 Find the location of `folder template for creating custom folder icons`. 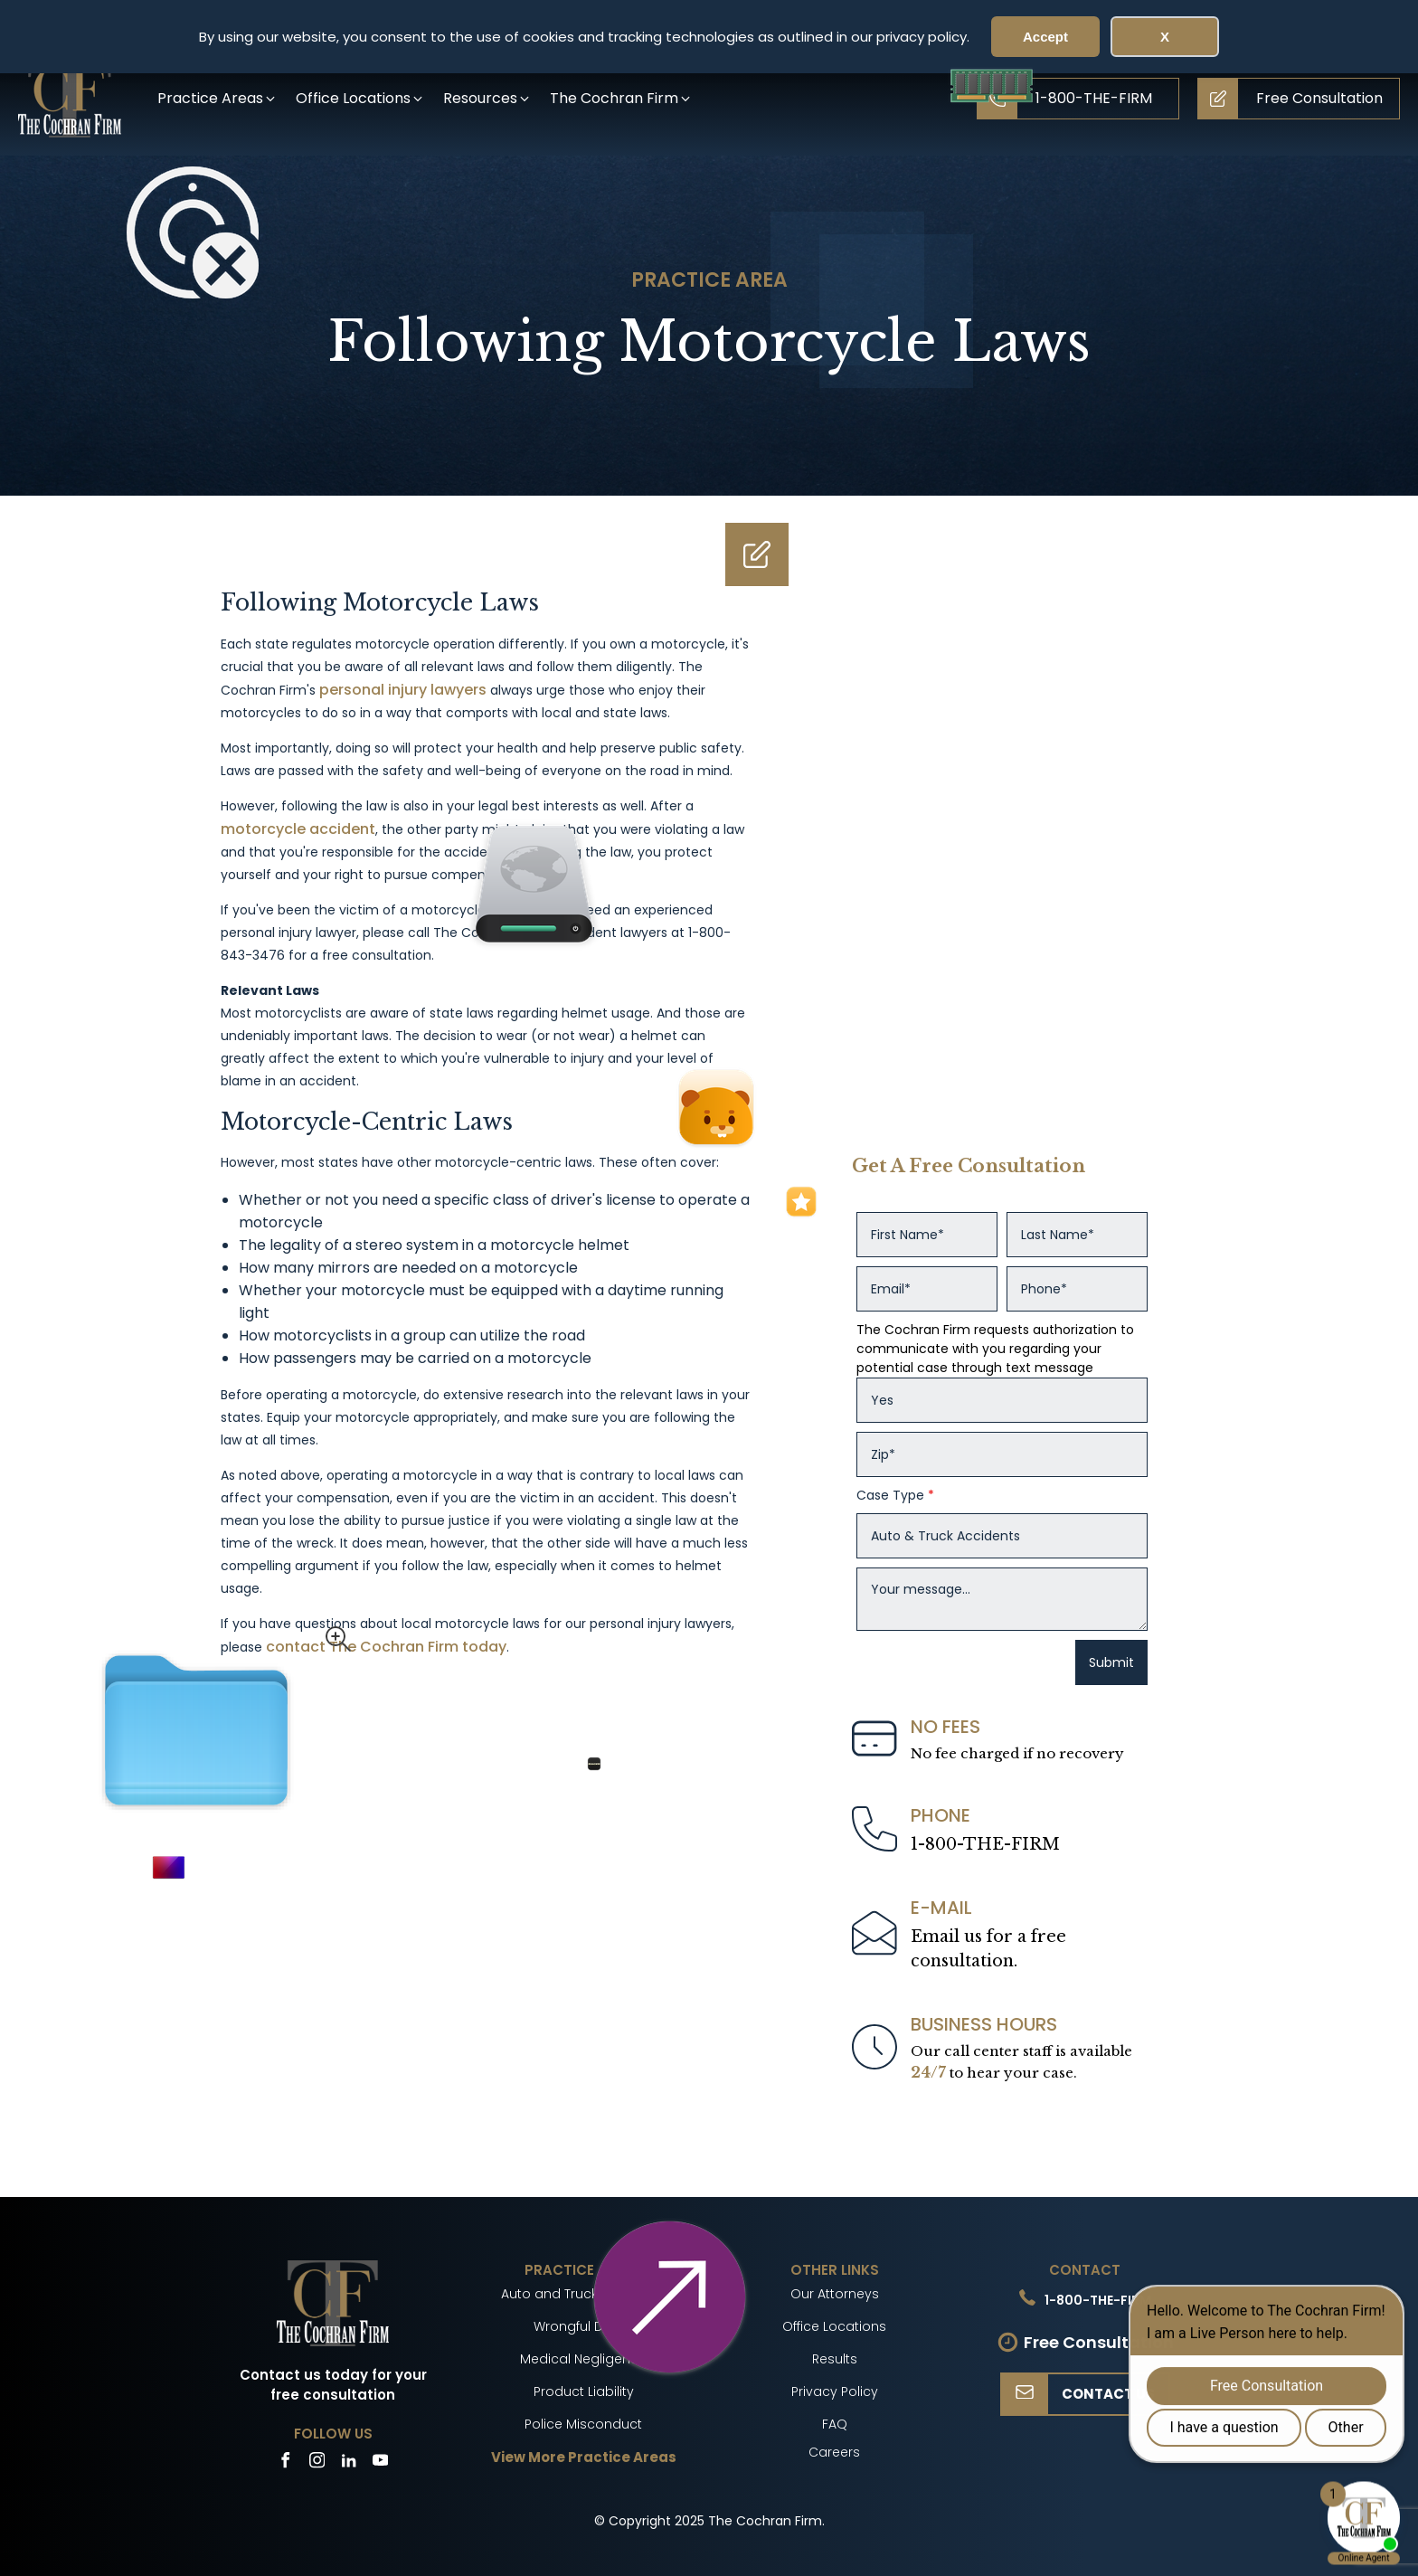

folder template for creating custom folder icons is located at coordinates (196, 1730).